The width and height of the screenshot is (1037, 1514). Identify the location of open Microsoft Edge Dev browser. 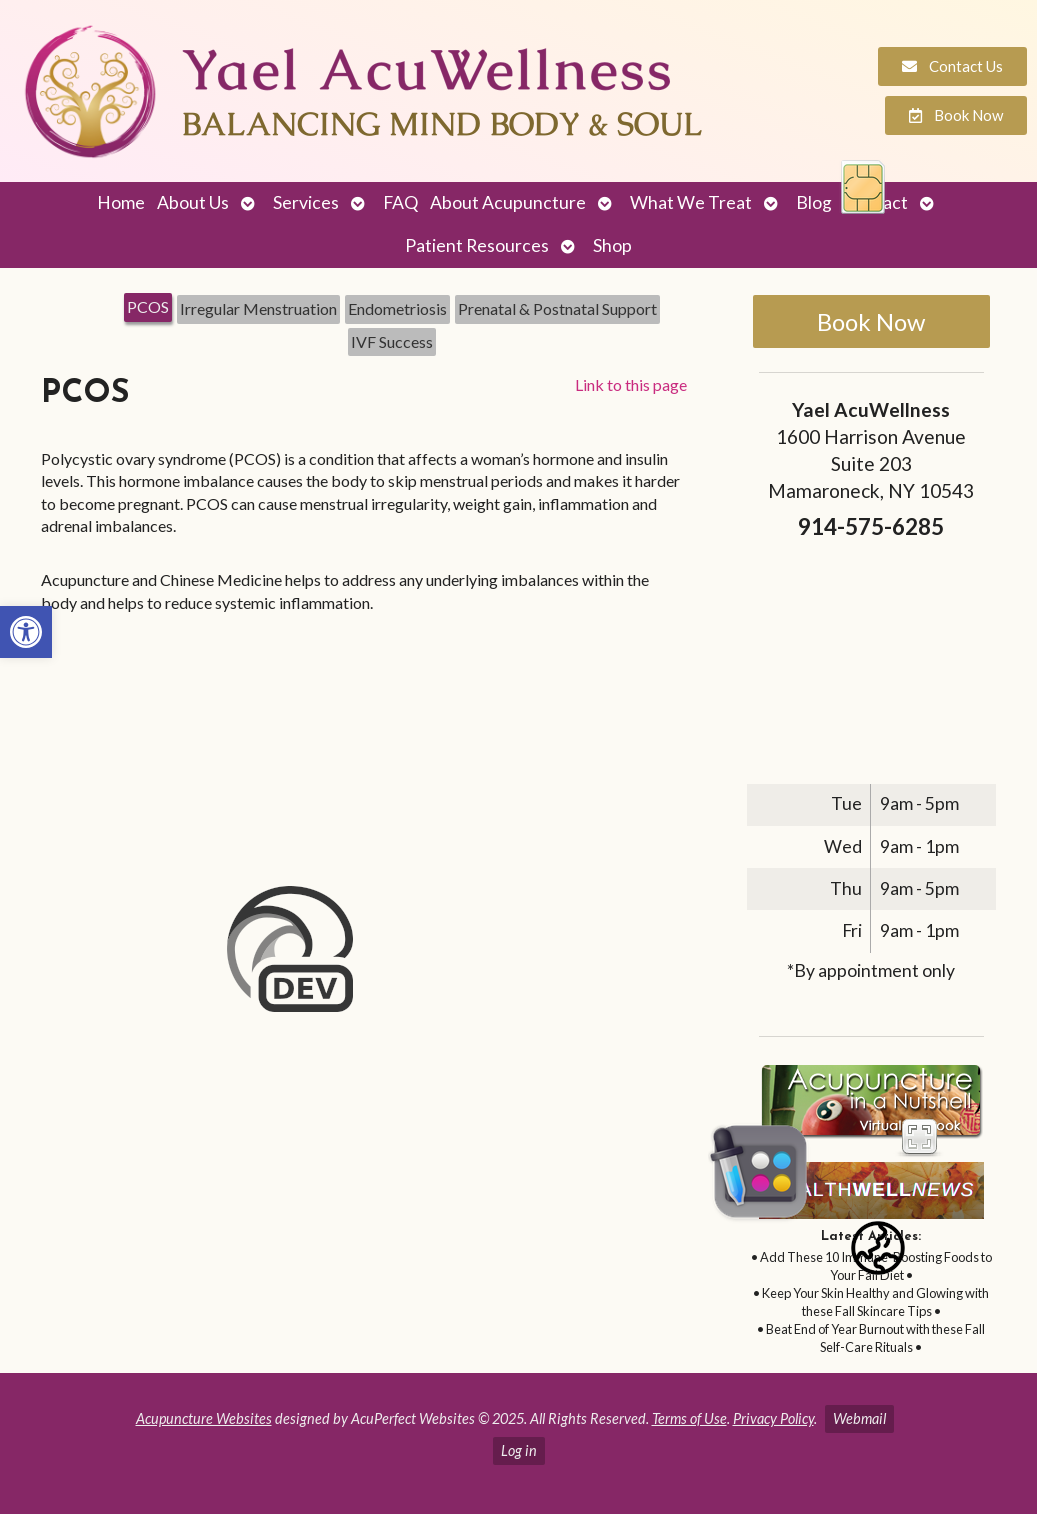
(290, 949).